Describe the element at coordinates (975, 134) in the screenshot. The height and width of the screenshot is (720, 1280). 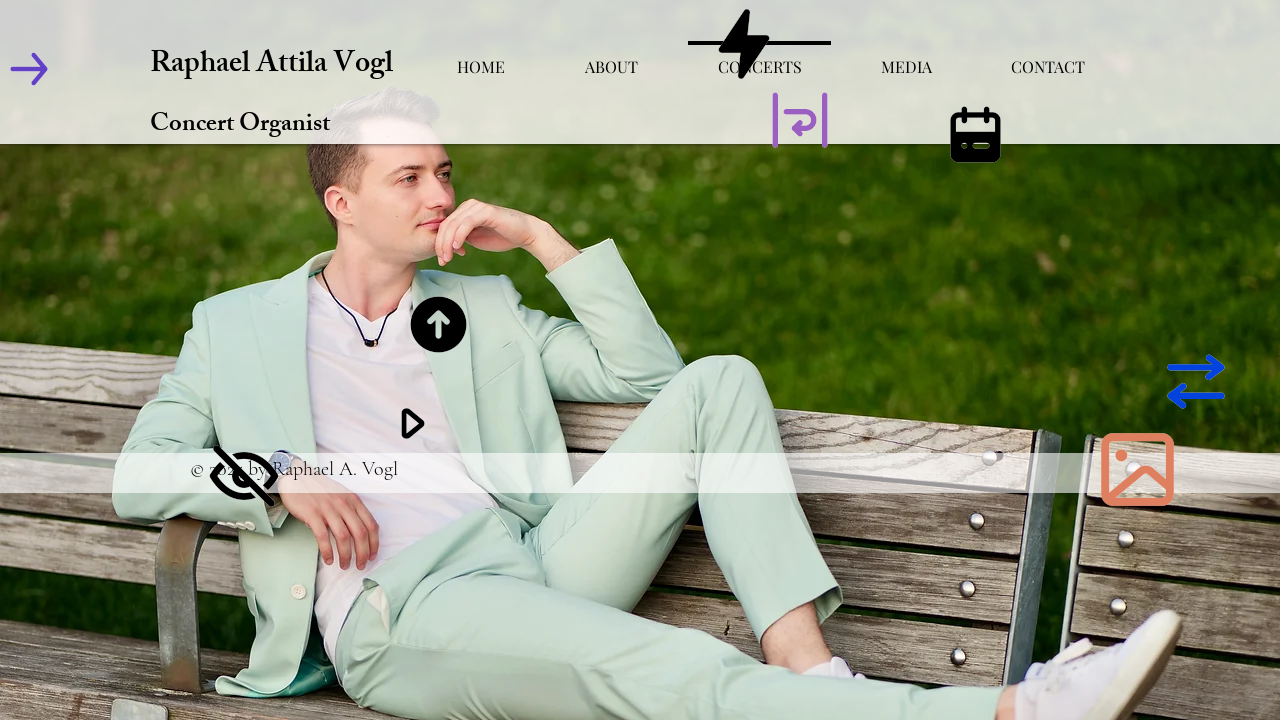
I see `view calendar or scheduled events` at that location.